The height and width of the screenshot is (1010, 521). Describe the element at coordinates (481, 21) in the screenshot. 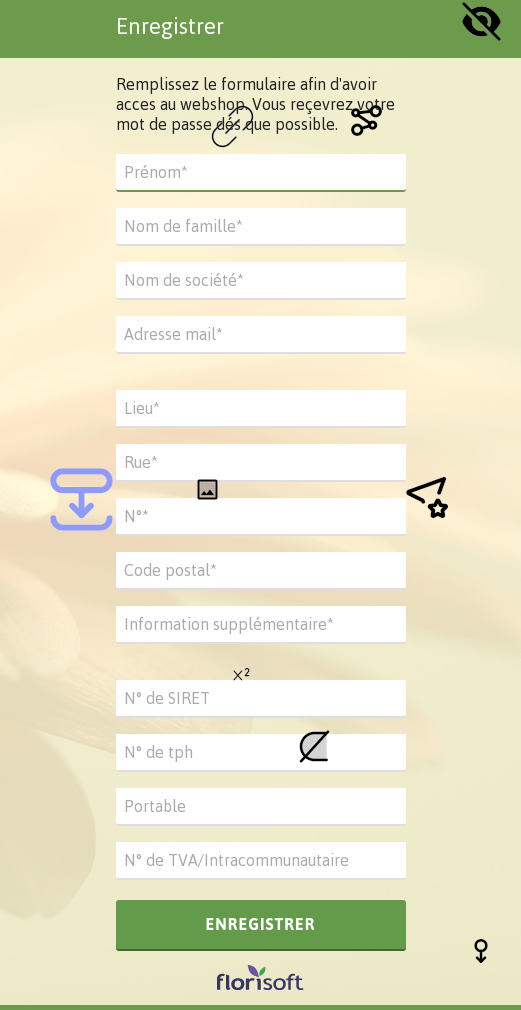

I see `hide password or sensitive content` at that location.